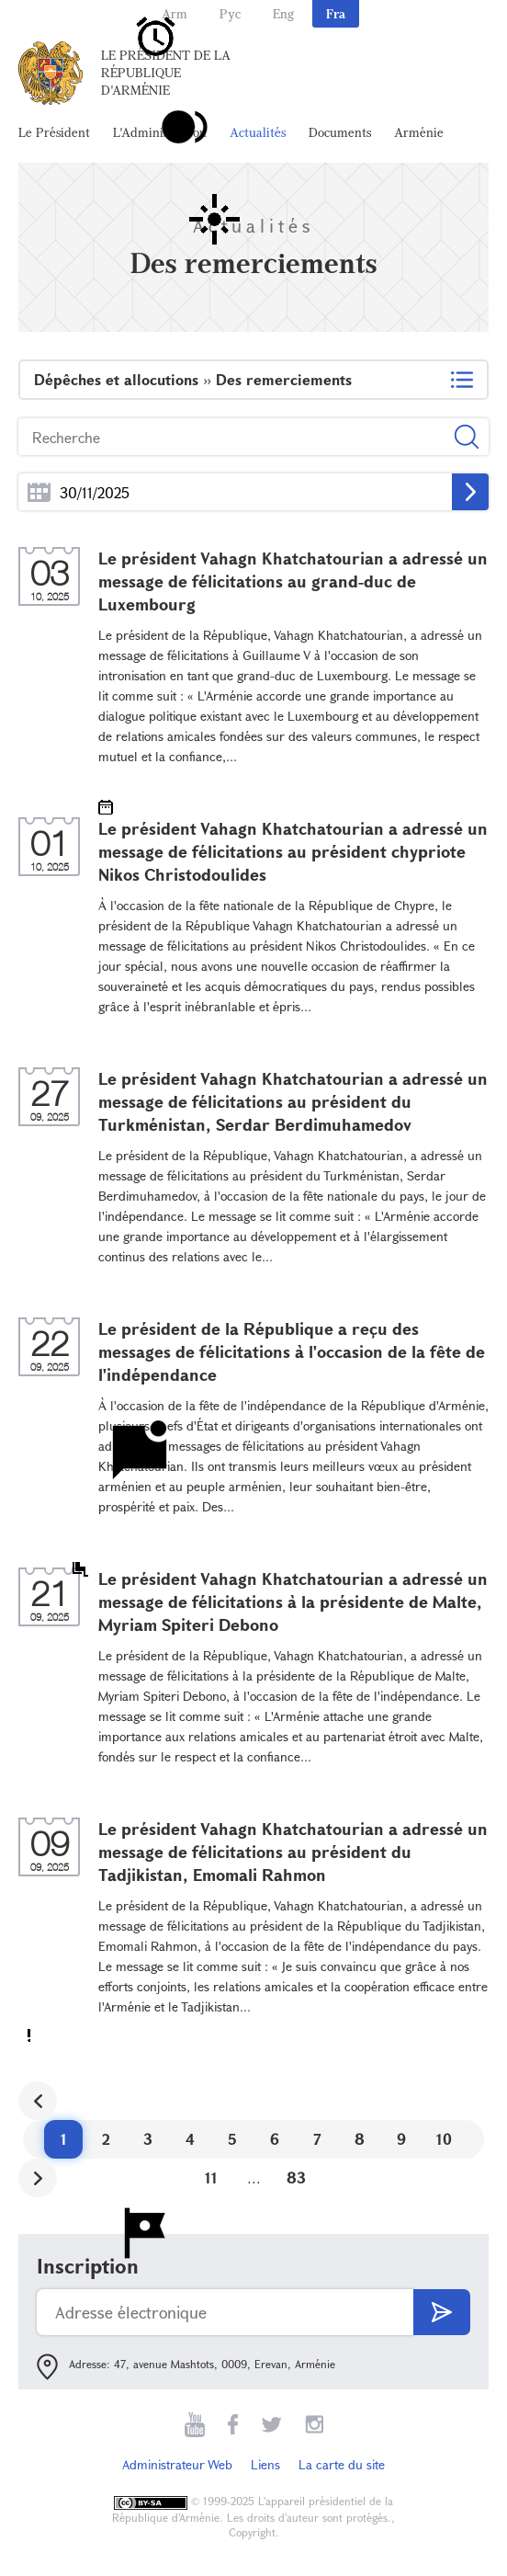 This screenshot has width=507, height=2576. What do you see at coordinates (140, 1453) in the screenshot?
I see `indicates unread messages in chat` at bounding box center [140, 1453].